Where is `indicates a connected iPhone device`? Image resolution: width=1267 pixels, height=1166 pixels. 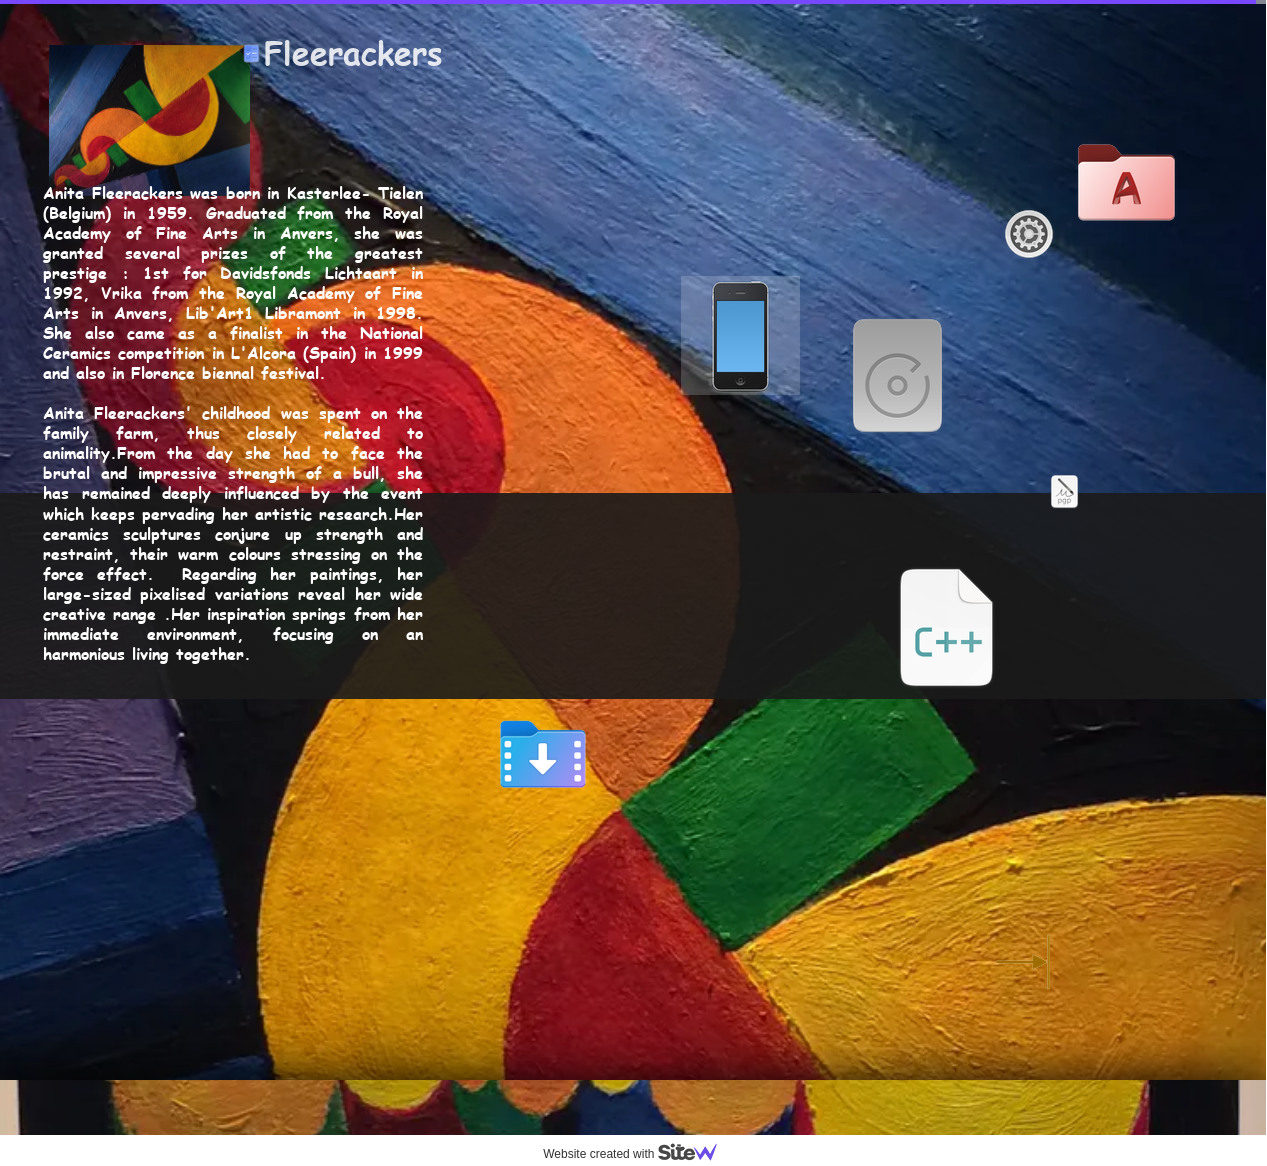 indicates a connected iPhone device is located at coordinates (740, 335).